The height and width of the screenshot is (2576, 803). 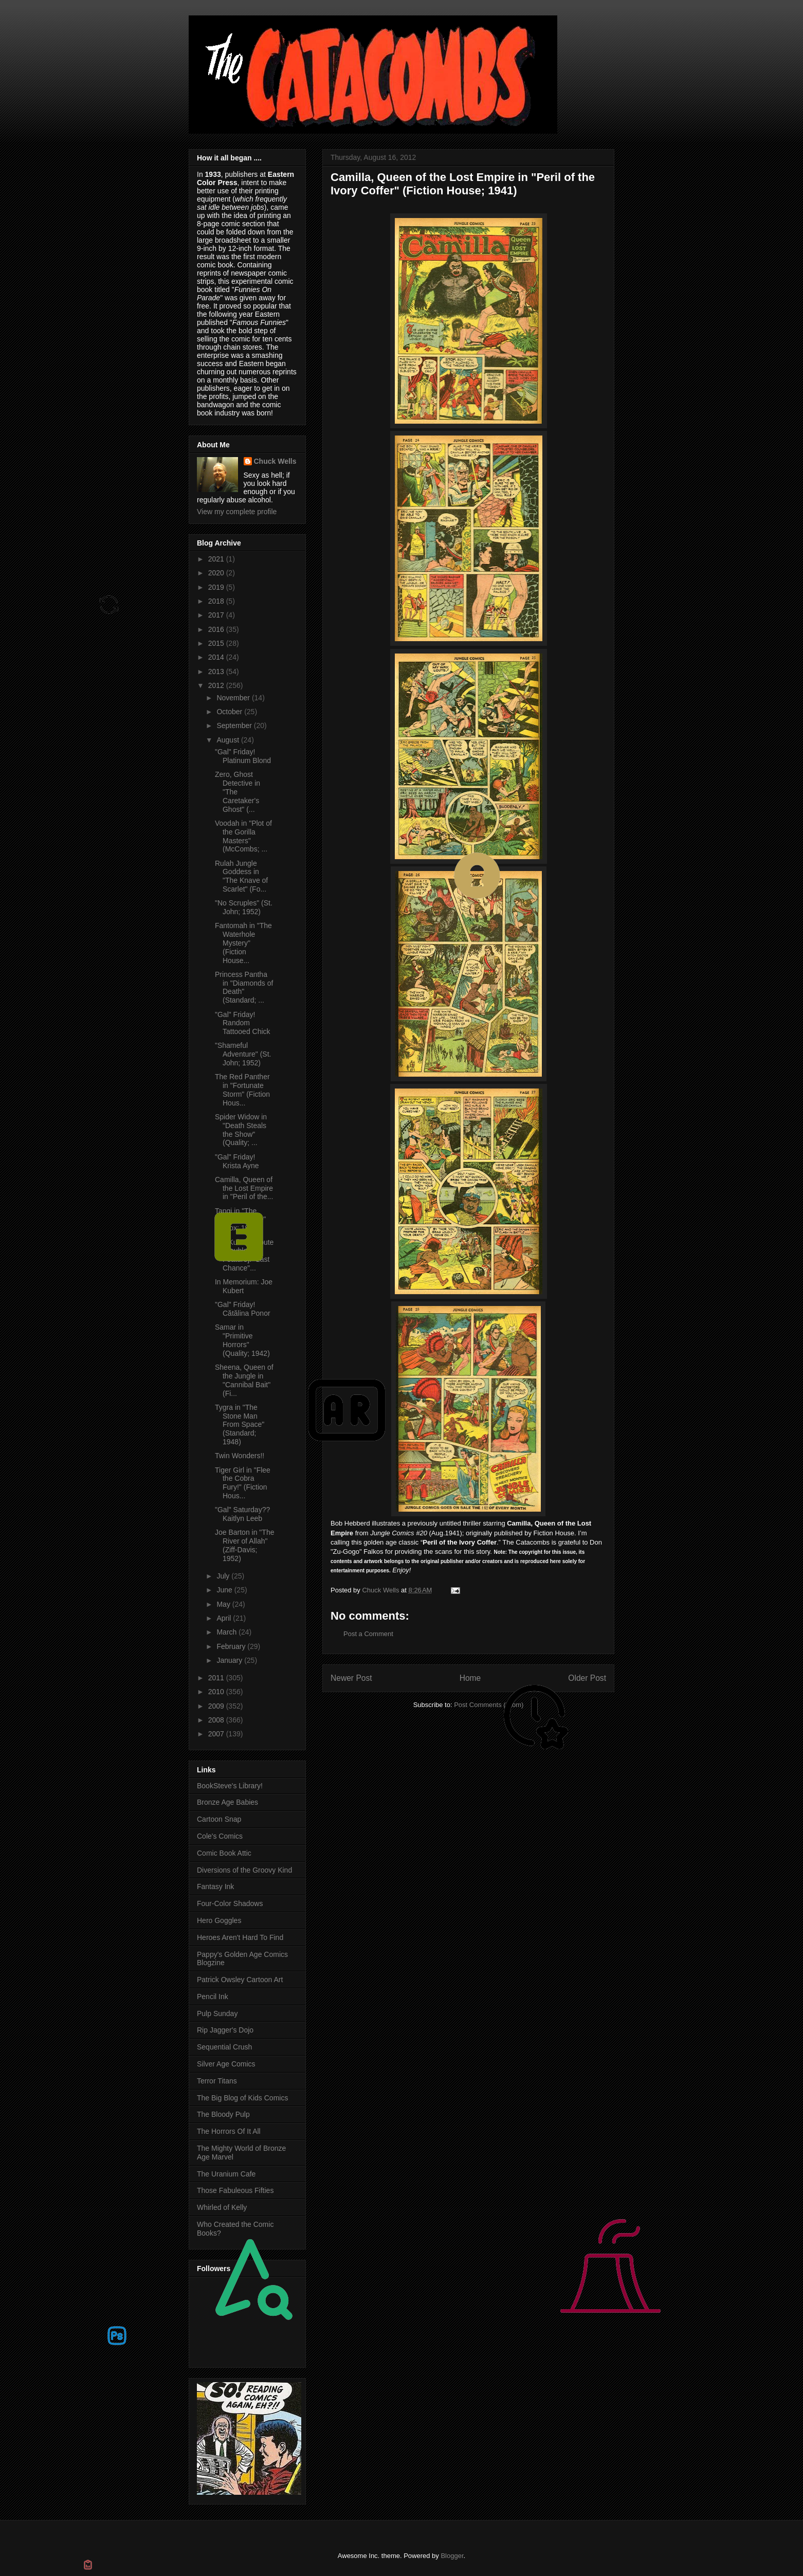 I want to click on open Adobe Photoshop, so click(x=117, y=2335).